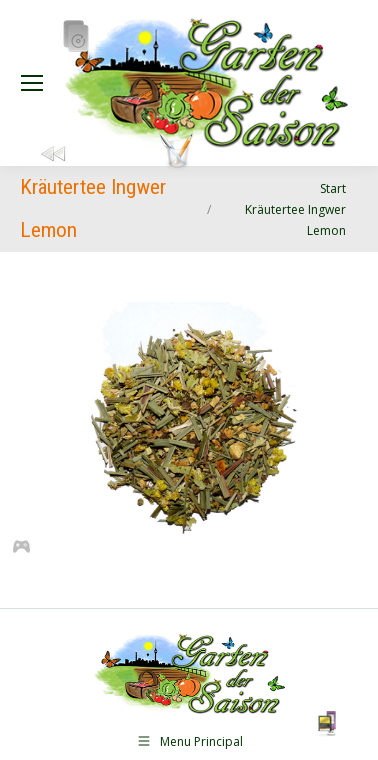 The image size is (378, 760). What do you see at coordinates (76, 36) in the screenshot?
I see `access multiple disk drives or storage devices` at bounding box center [76, 36].